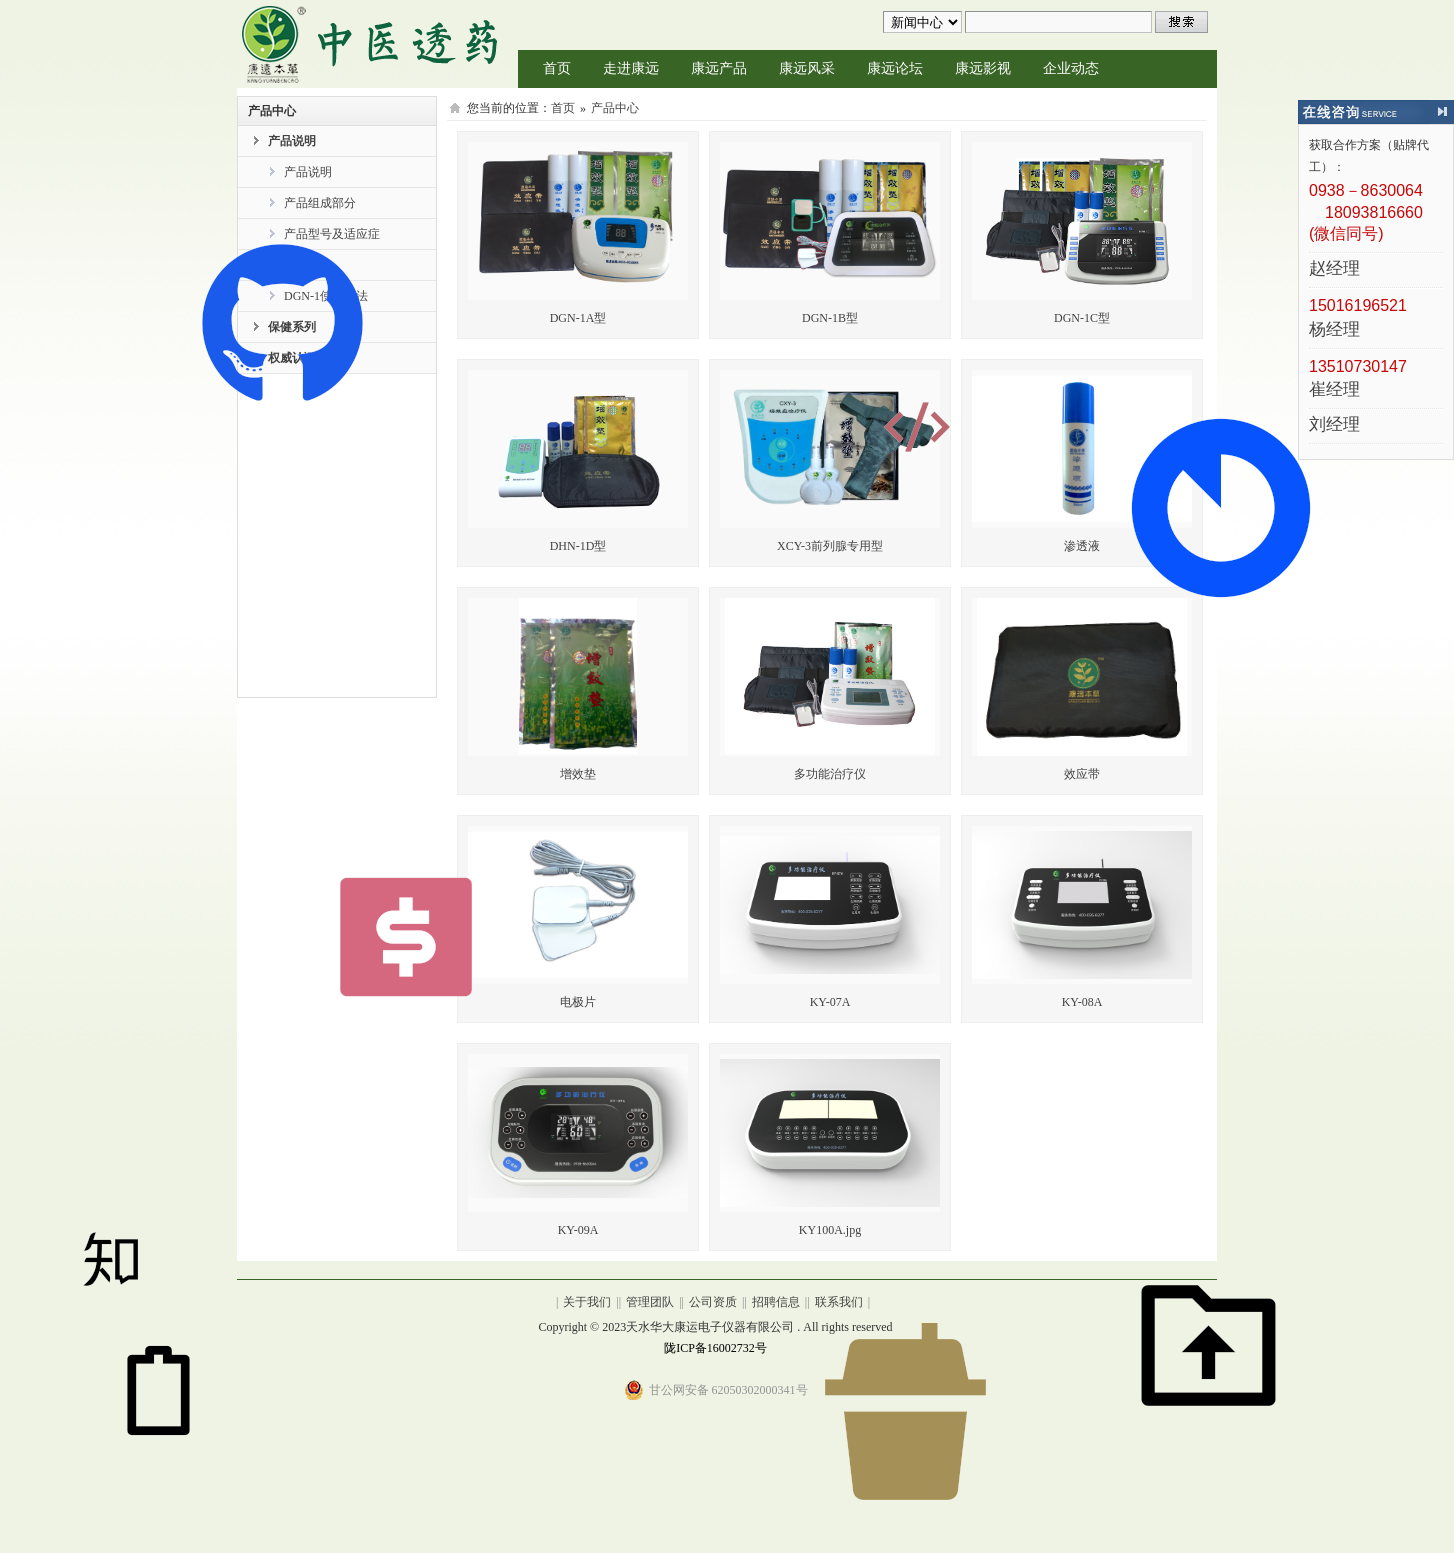 This screenshot has width=1454, height=1553. What do you see at coordinates (1221, 508) in the screenshot?
I see `loading progress indicator at approximately 70% complete` at bounding box center [1221, 508].